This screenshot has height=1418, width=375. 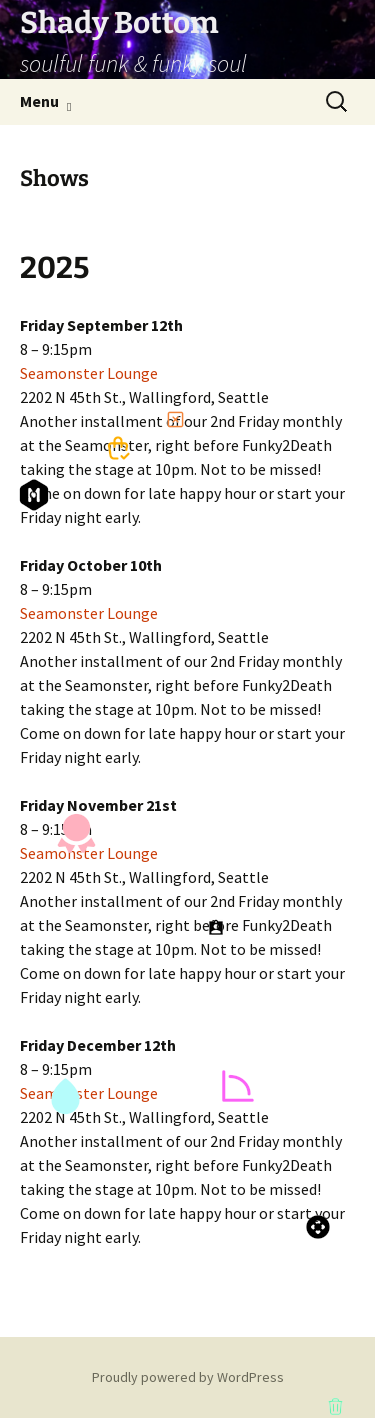 I want to click on purchase completed successfully, so click(x=118, y=448).